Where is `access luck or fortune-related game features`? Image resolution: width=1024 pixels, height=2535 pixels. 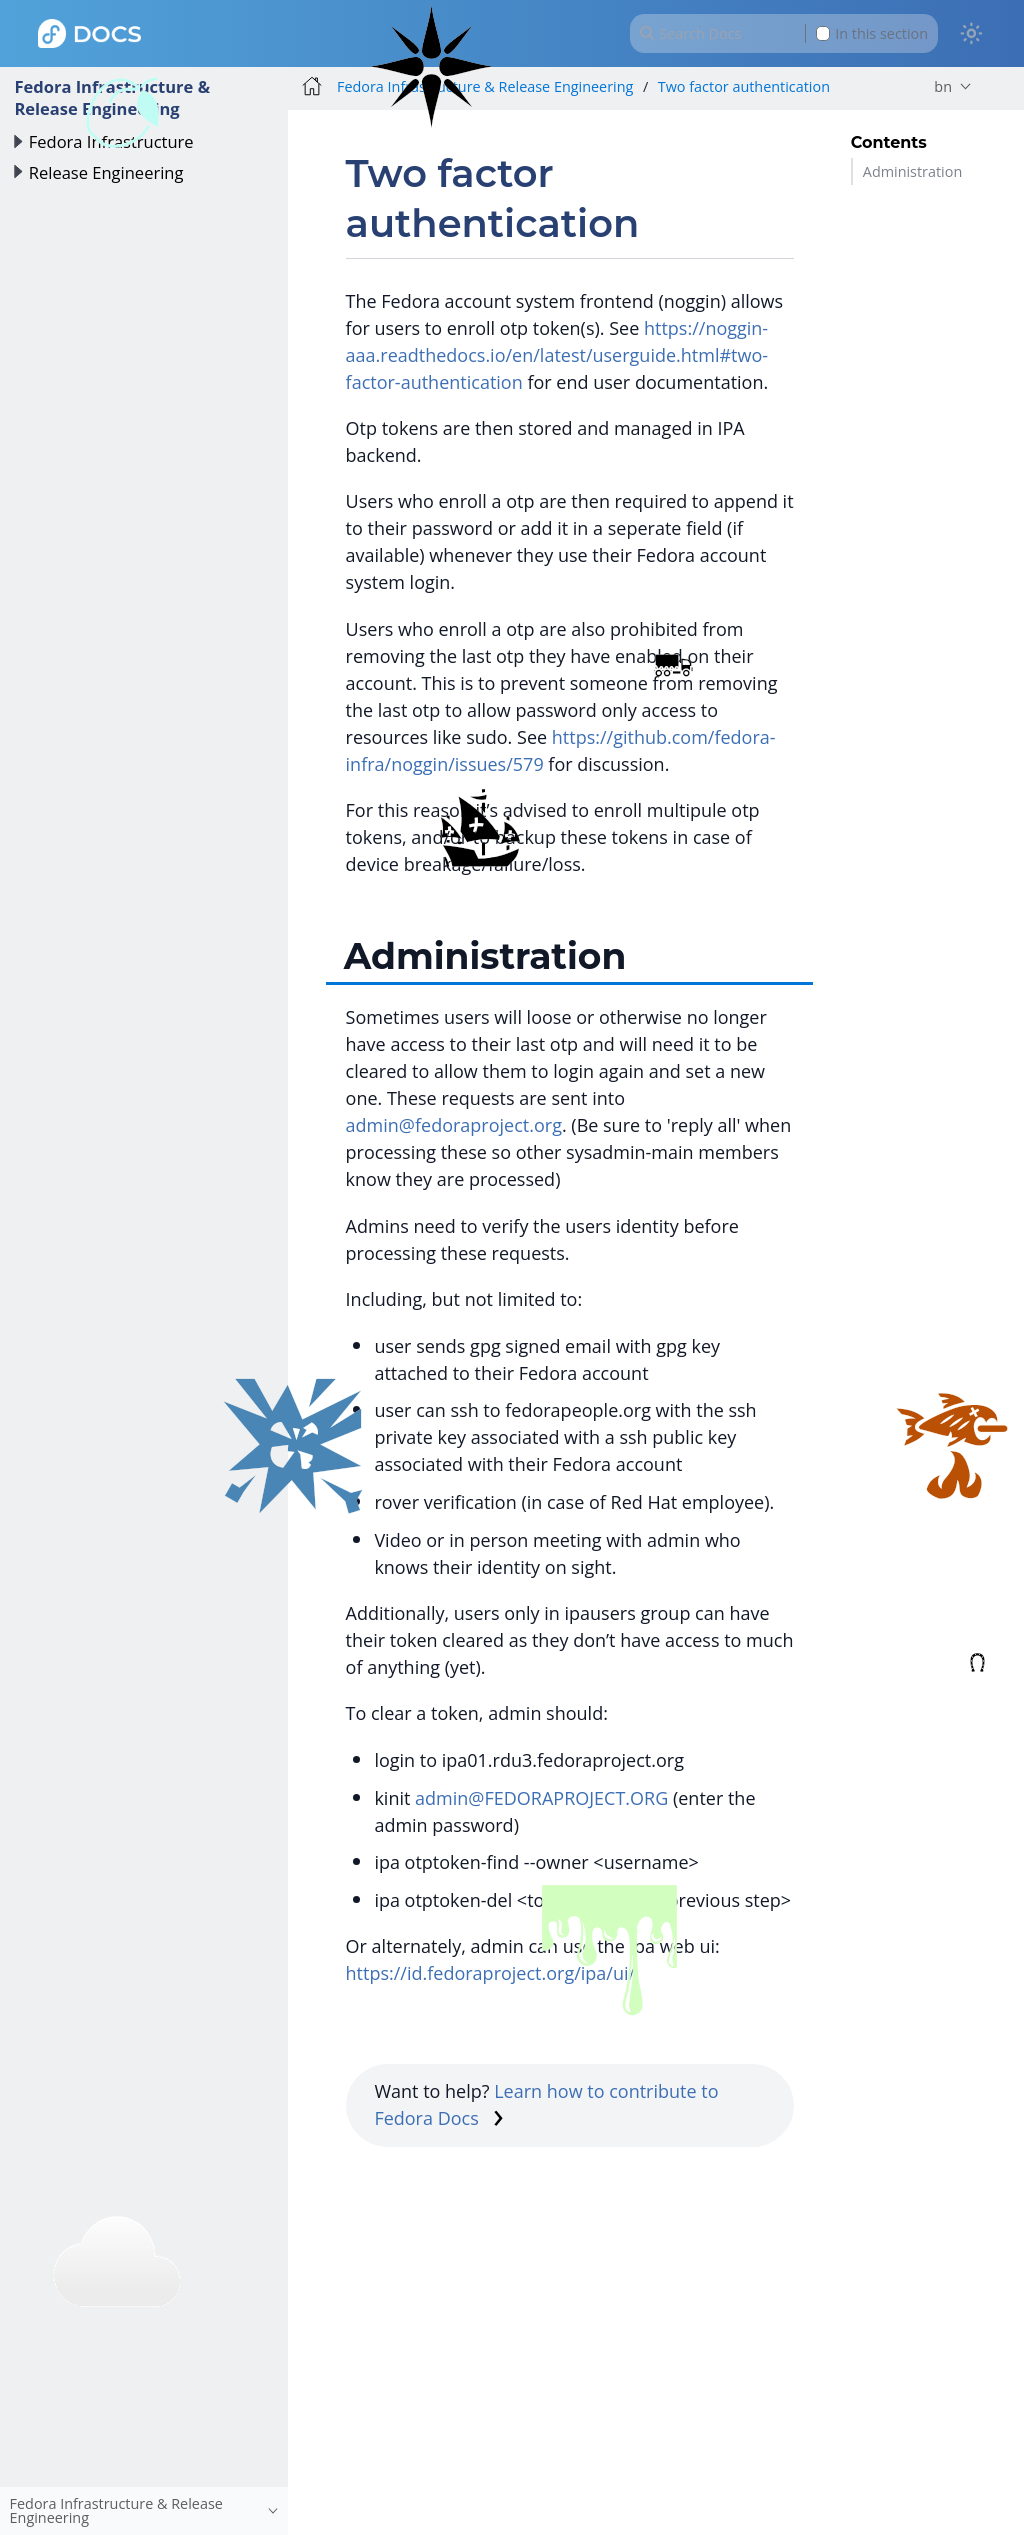
access luck or fortune-related game features is located at coordinates (977, 1662).